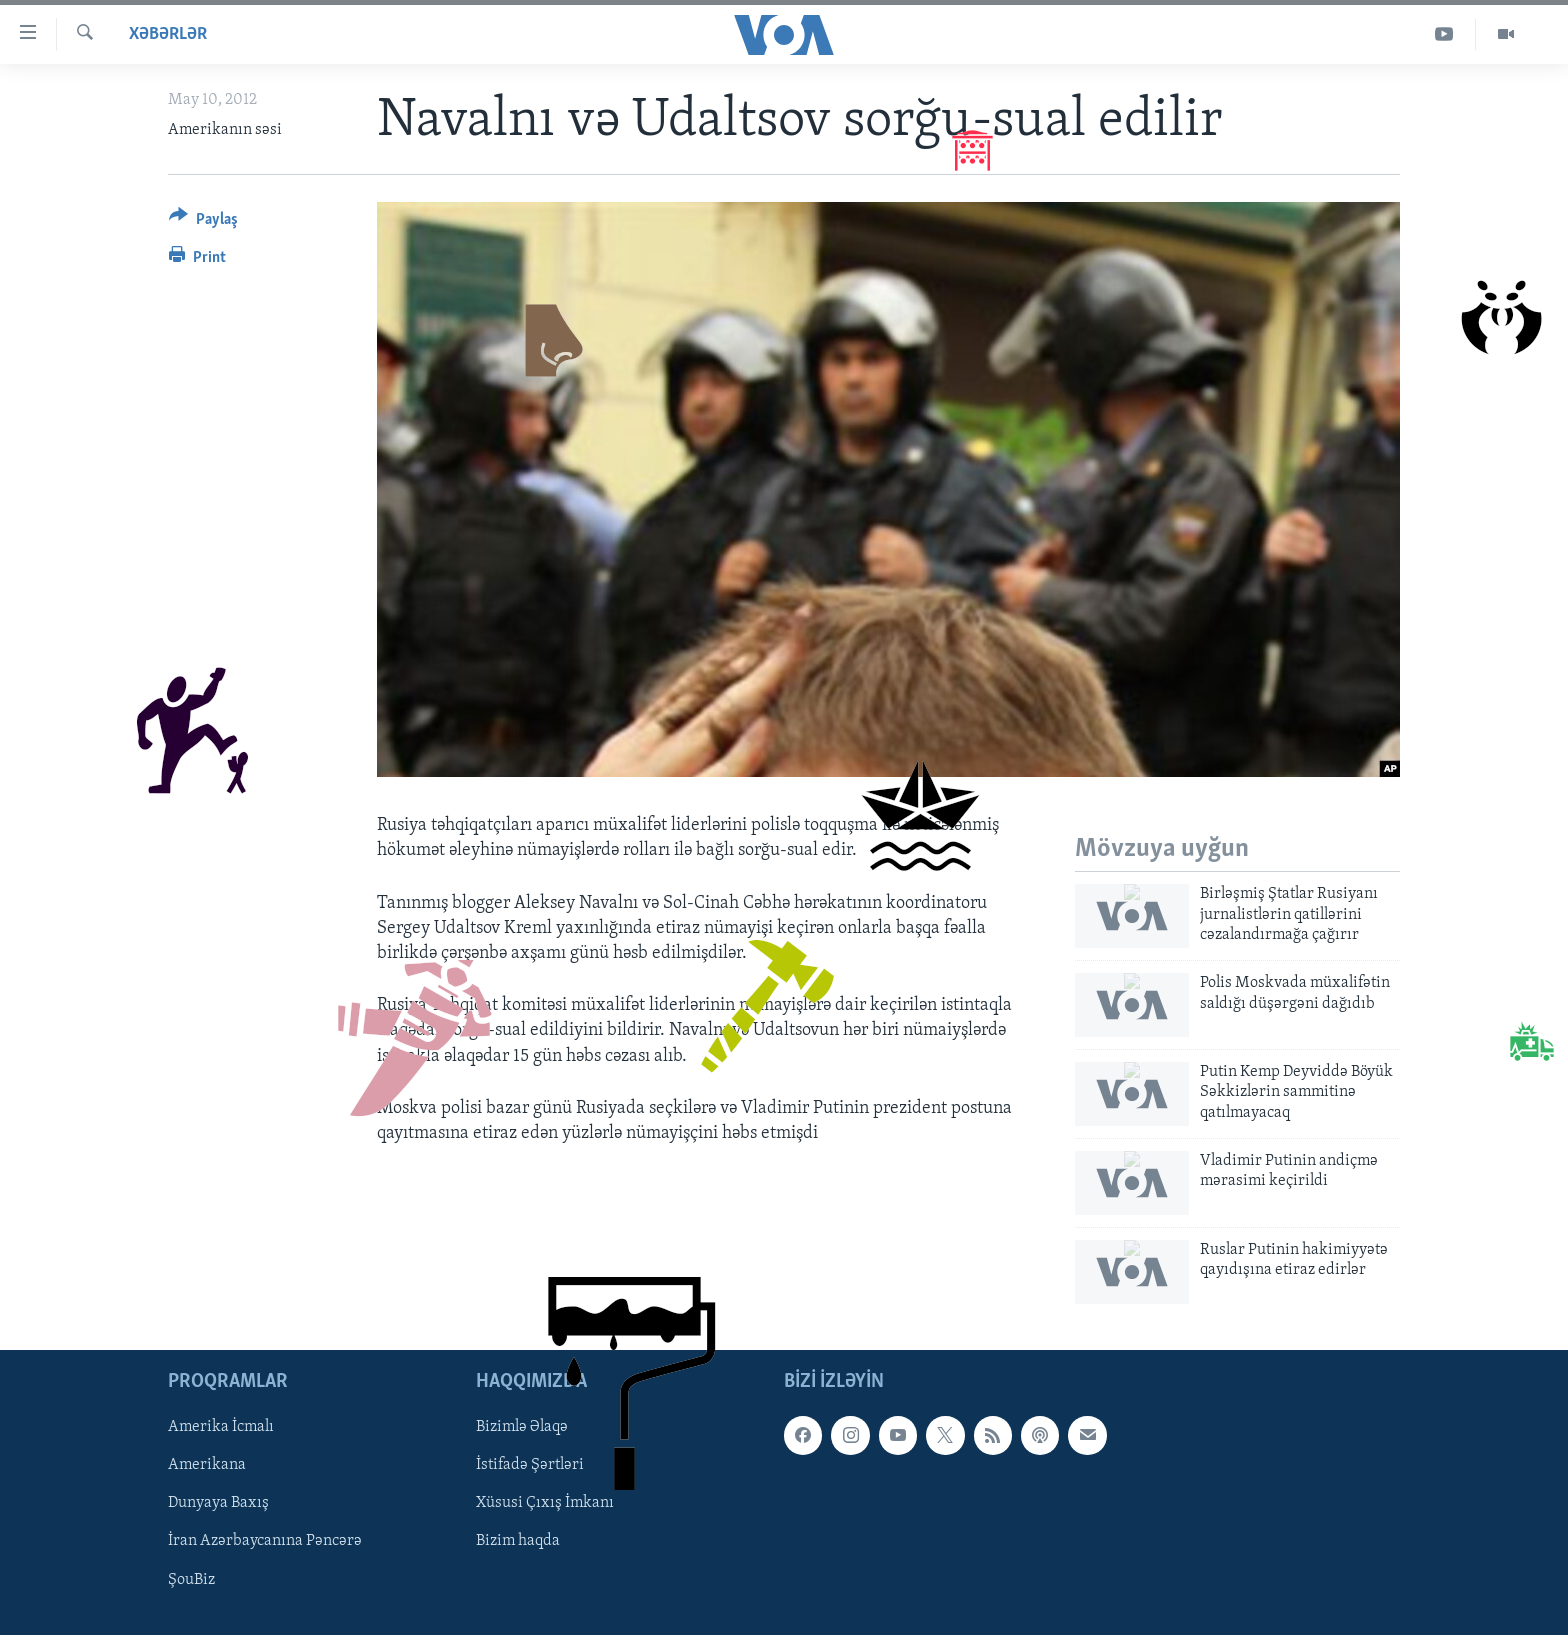 This screenshot has width=1568, height=1635. Describe the element at coordinates (972, 150) in the screenshot. I see `access traditional percussion instruments` at that location.